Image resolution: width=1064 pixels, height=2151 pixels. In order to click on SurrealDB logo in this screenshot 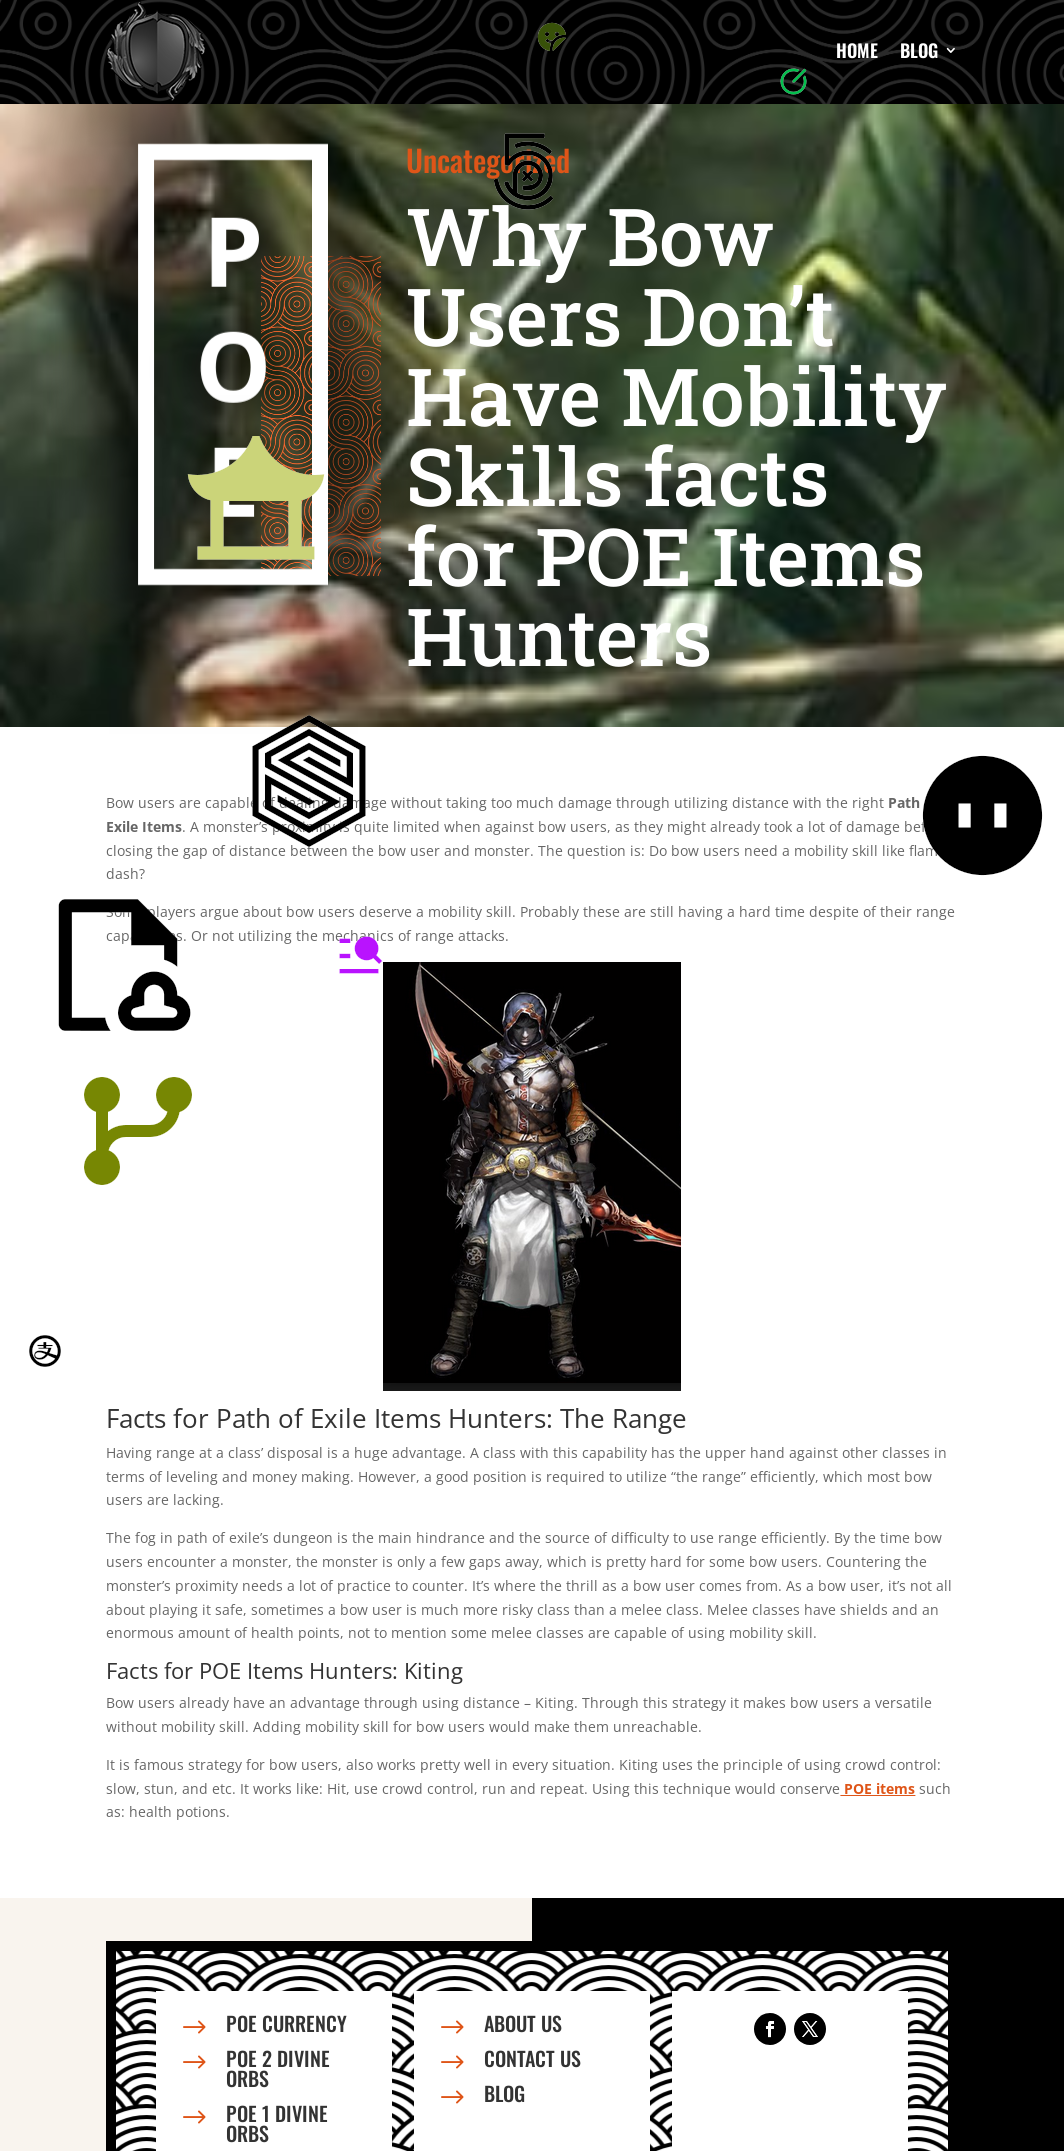, I will do `click(309, 781)`.